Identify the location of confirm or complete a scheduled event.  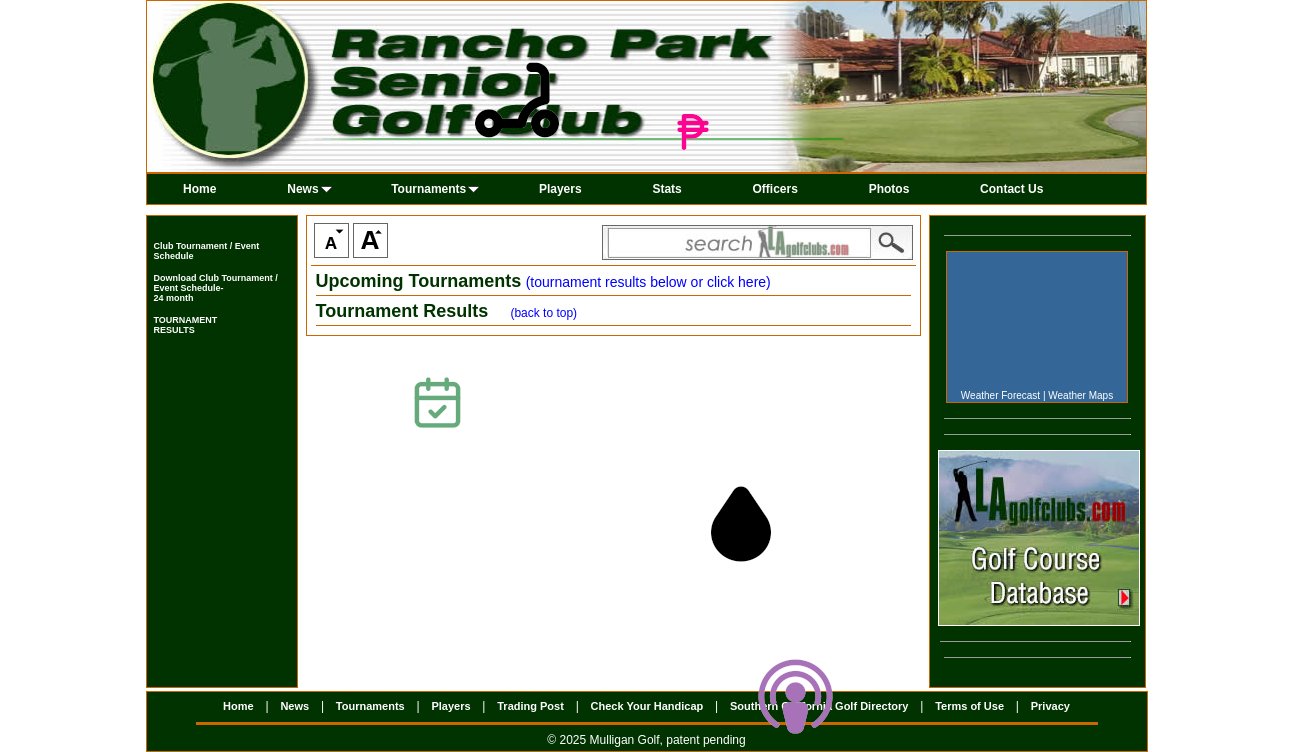
(437, 402).